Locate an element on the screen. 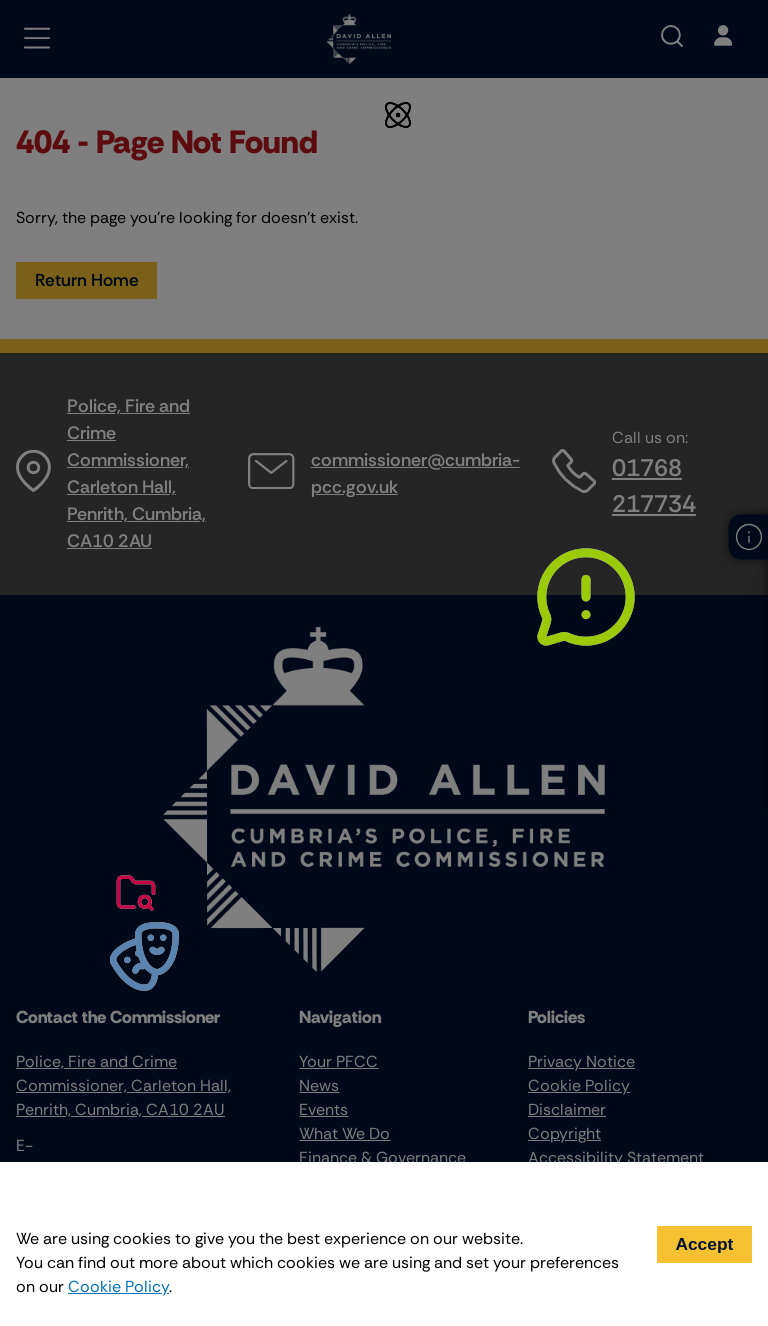  message with a warning or alert is located at coordinates (586, 597).